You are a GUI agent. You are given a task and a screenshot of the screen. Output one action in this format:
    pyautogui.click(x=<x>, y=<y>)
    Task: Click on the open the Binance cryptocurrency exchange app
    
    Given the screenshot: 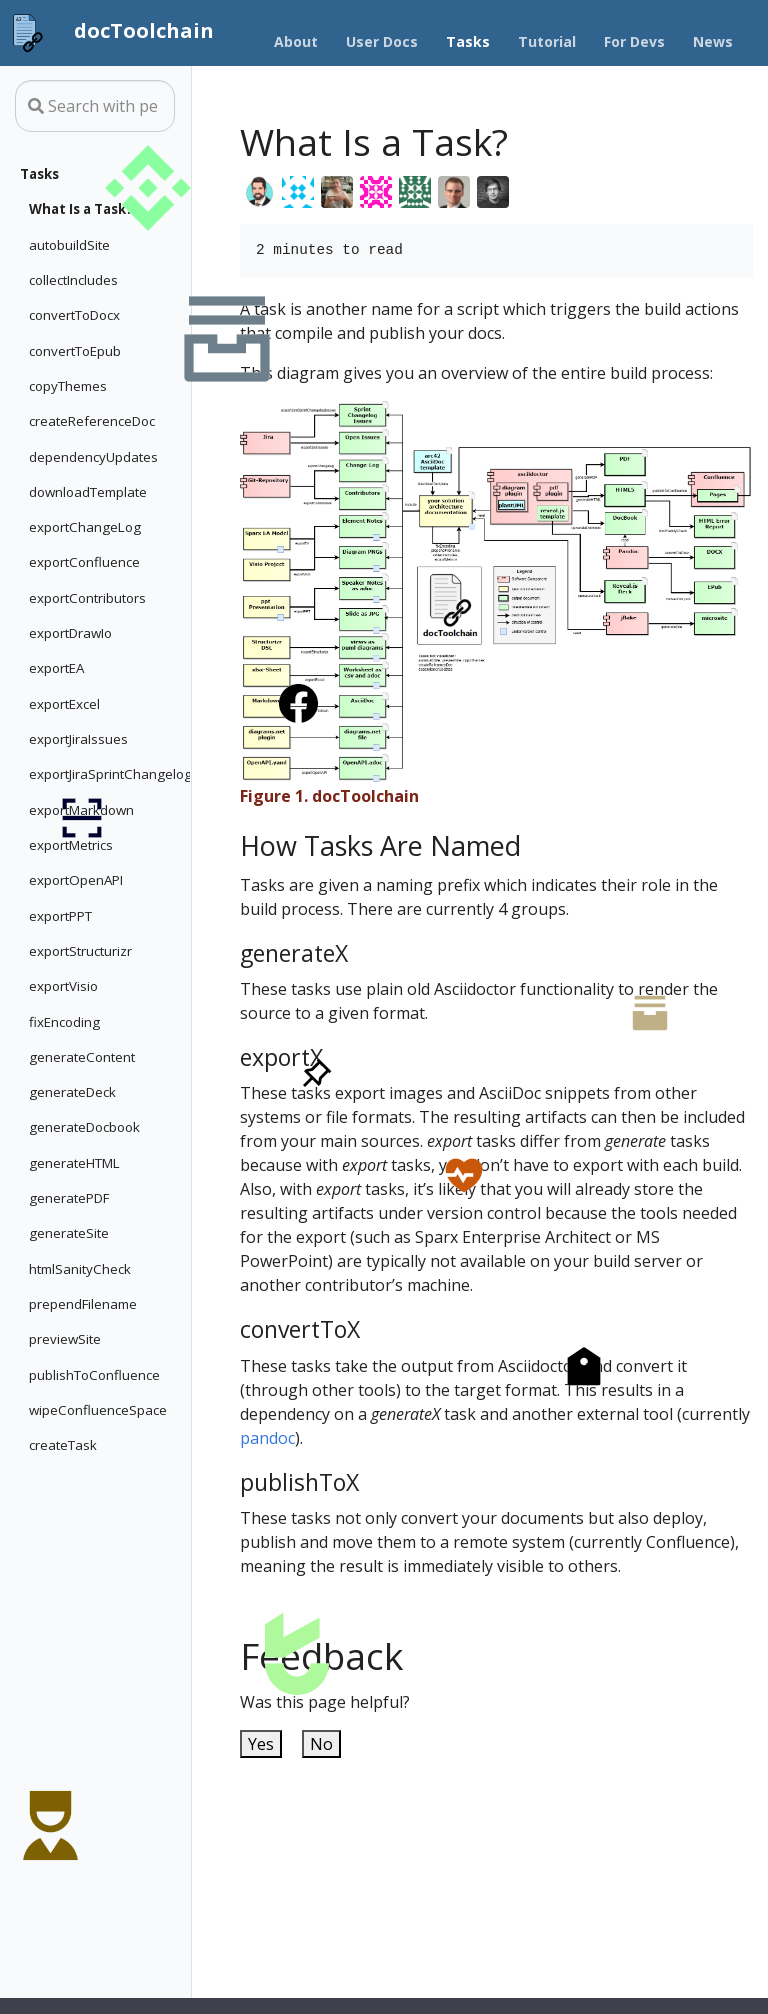 What is the action you would take?
    pyautogui.click(x=148, y=188)
    